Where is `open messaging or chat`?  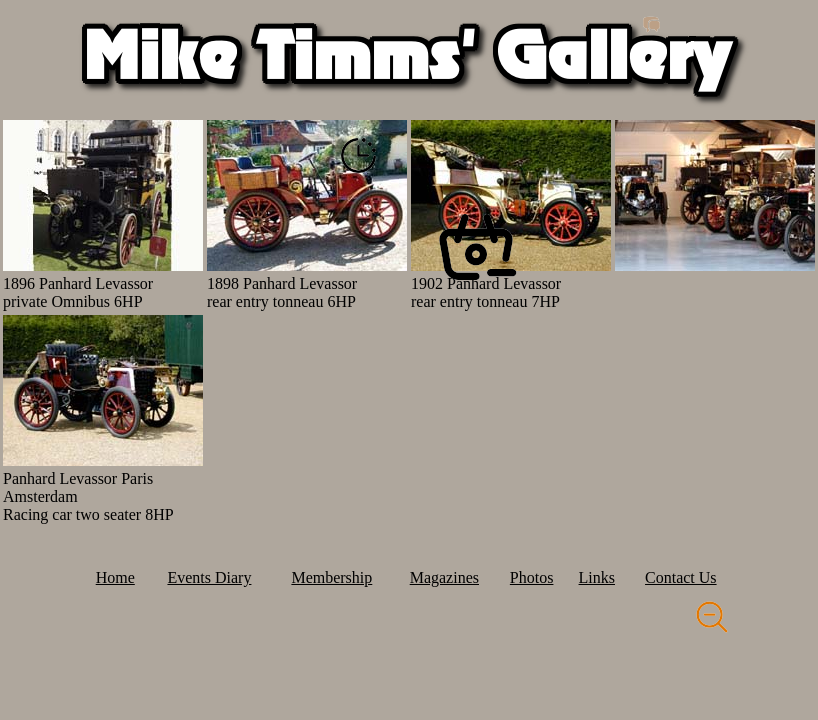 open messaging or chat is located at coordinates (651, 24).